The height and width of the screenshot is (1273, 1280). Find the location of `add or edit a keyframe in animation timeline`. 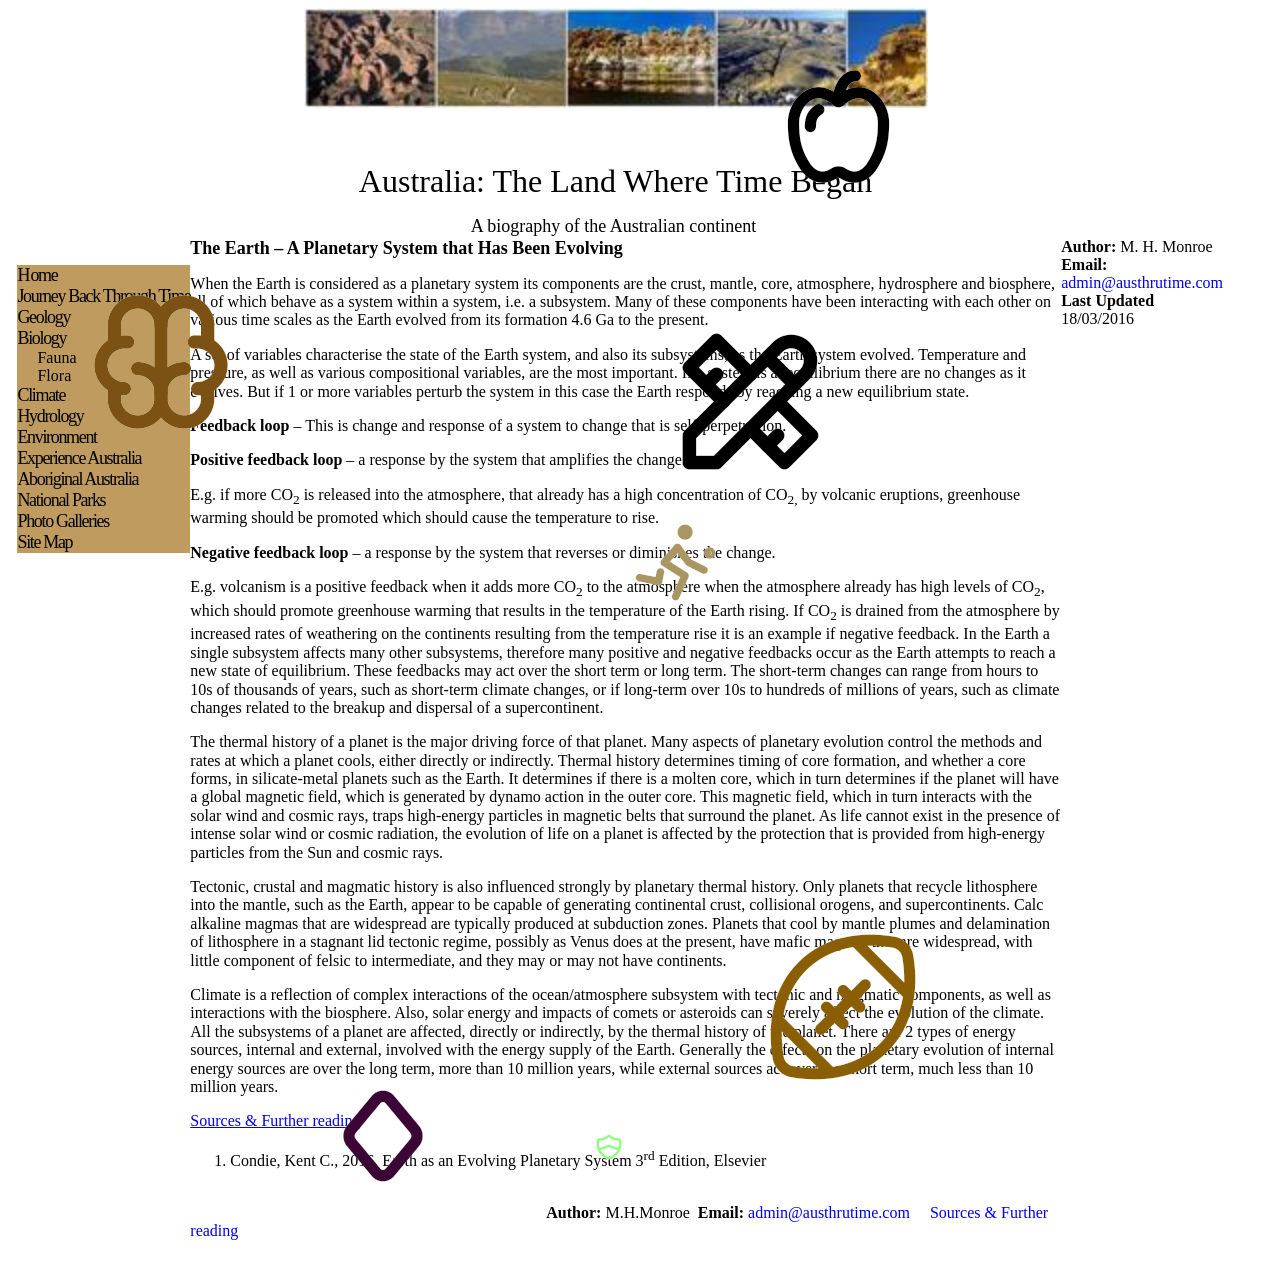

add or edit a keyframe in animation timeline is located at coordinates (383, 1136).